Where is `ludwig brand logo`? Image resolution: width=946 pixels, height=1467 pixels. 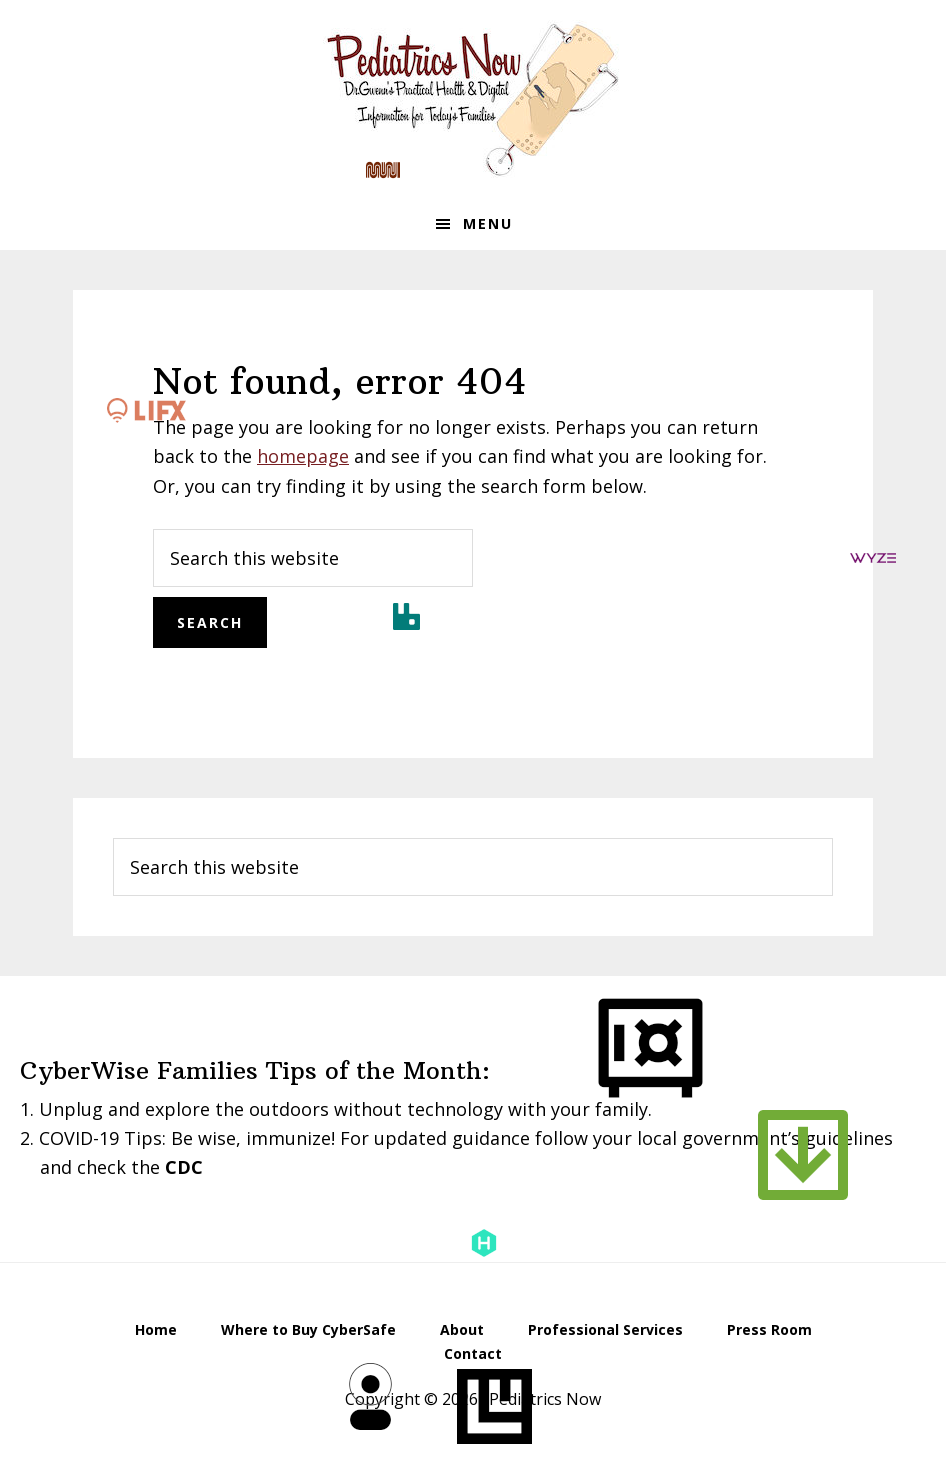
ludwig brand logo is located at coordinates (494, 1406).